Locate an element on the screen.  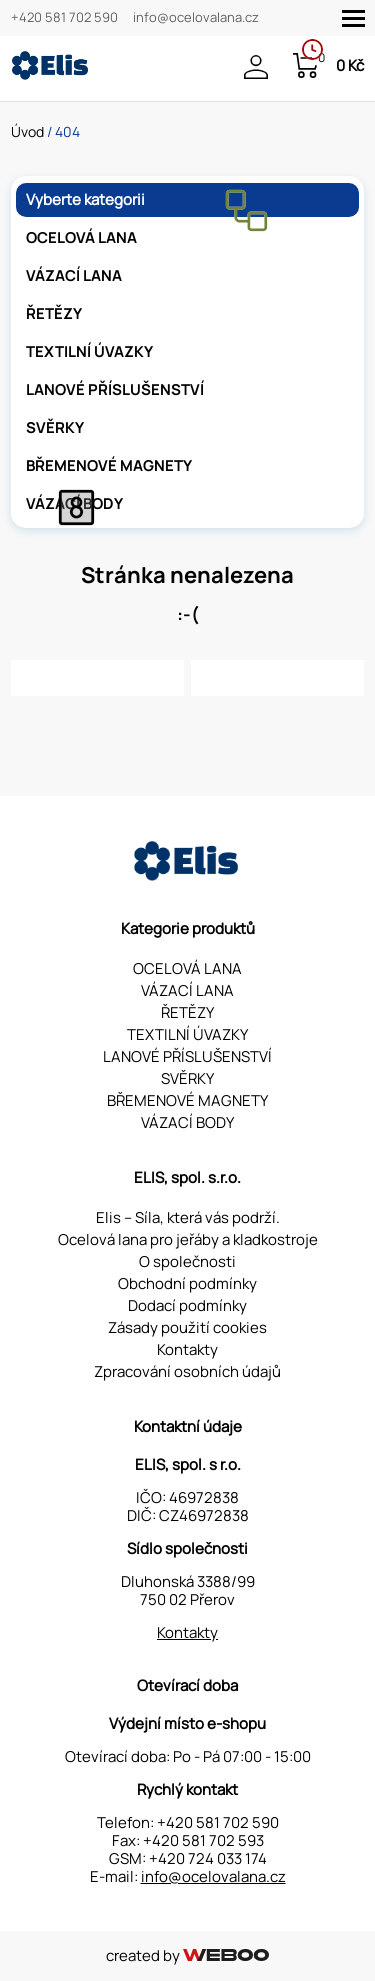
select or input the number eight is located at coordinates (76, 507).